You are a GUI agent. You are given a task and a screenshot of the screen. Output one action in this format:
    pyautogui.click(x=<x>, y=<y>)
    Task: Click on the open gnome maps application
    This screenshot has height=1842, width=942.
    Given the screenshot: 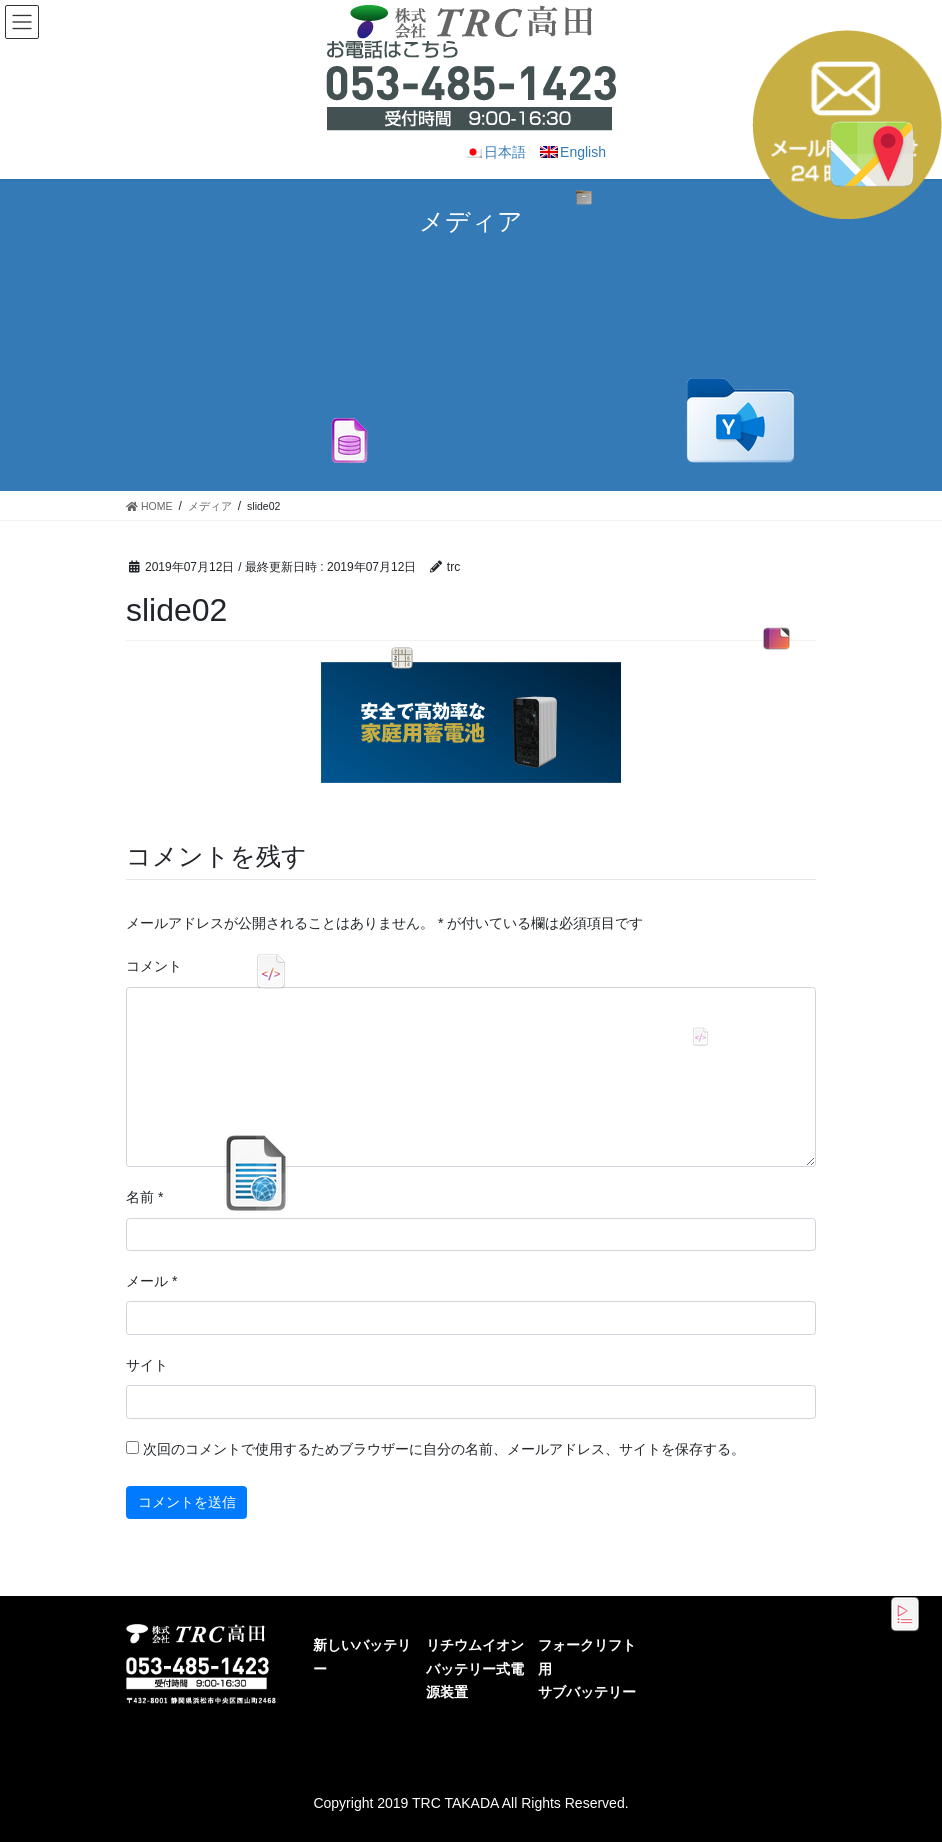 What is the action you would take?
    pyautogui.click(x=872, y=154)
    